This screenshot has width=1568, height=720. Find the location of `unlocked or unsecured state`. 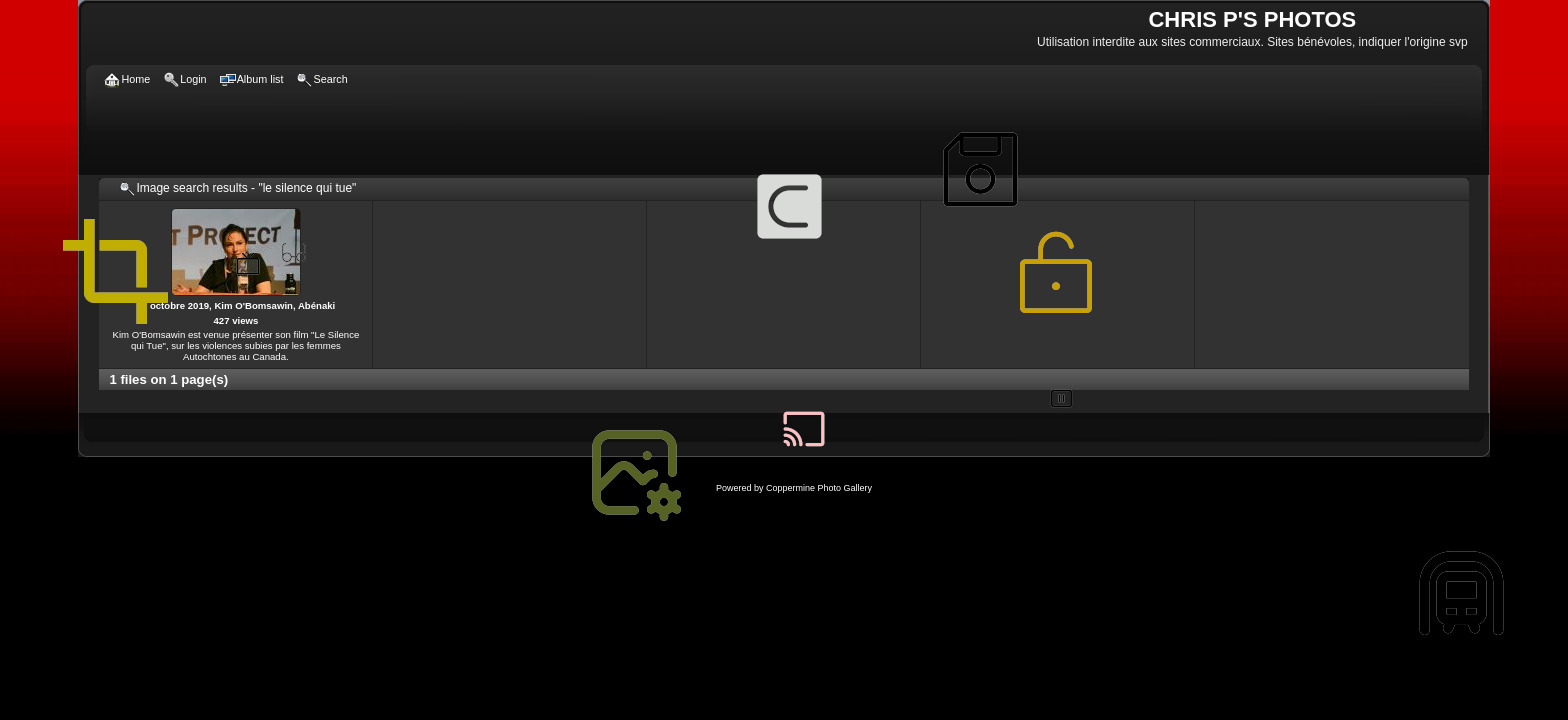

unlocked or unsecured state is located at coordinates (1056, 277).